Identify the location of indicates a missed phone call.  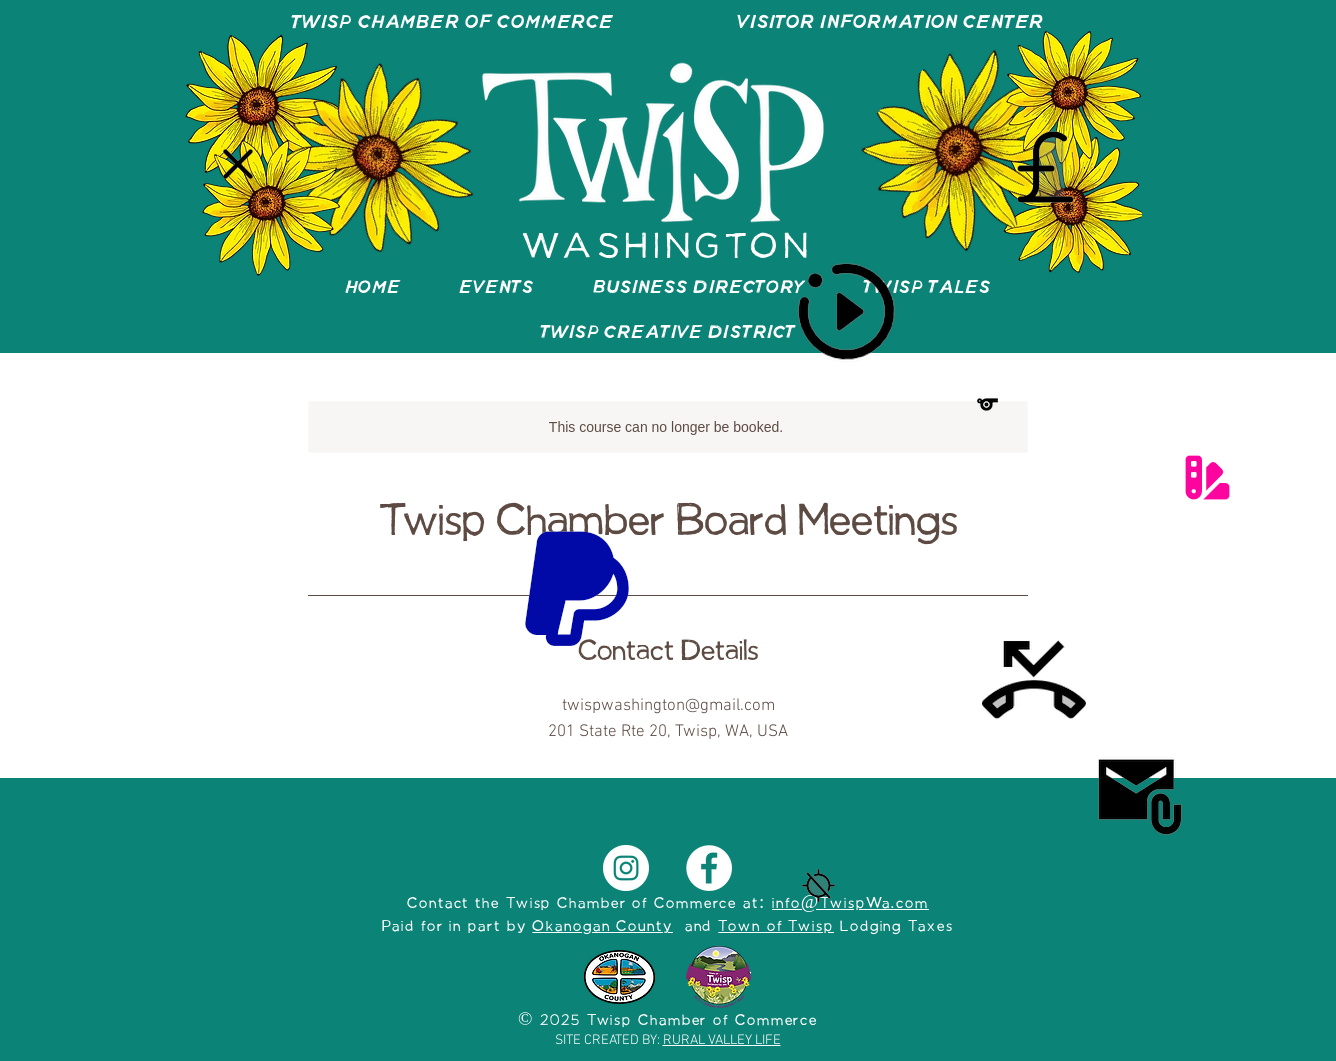
(1034, 680).